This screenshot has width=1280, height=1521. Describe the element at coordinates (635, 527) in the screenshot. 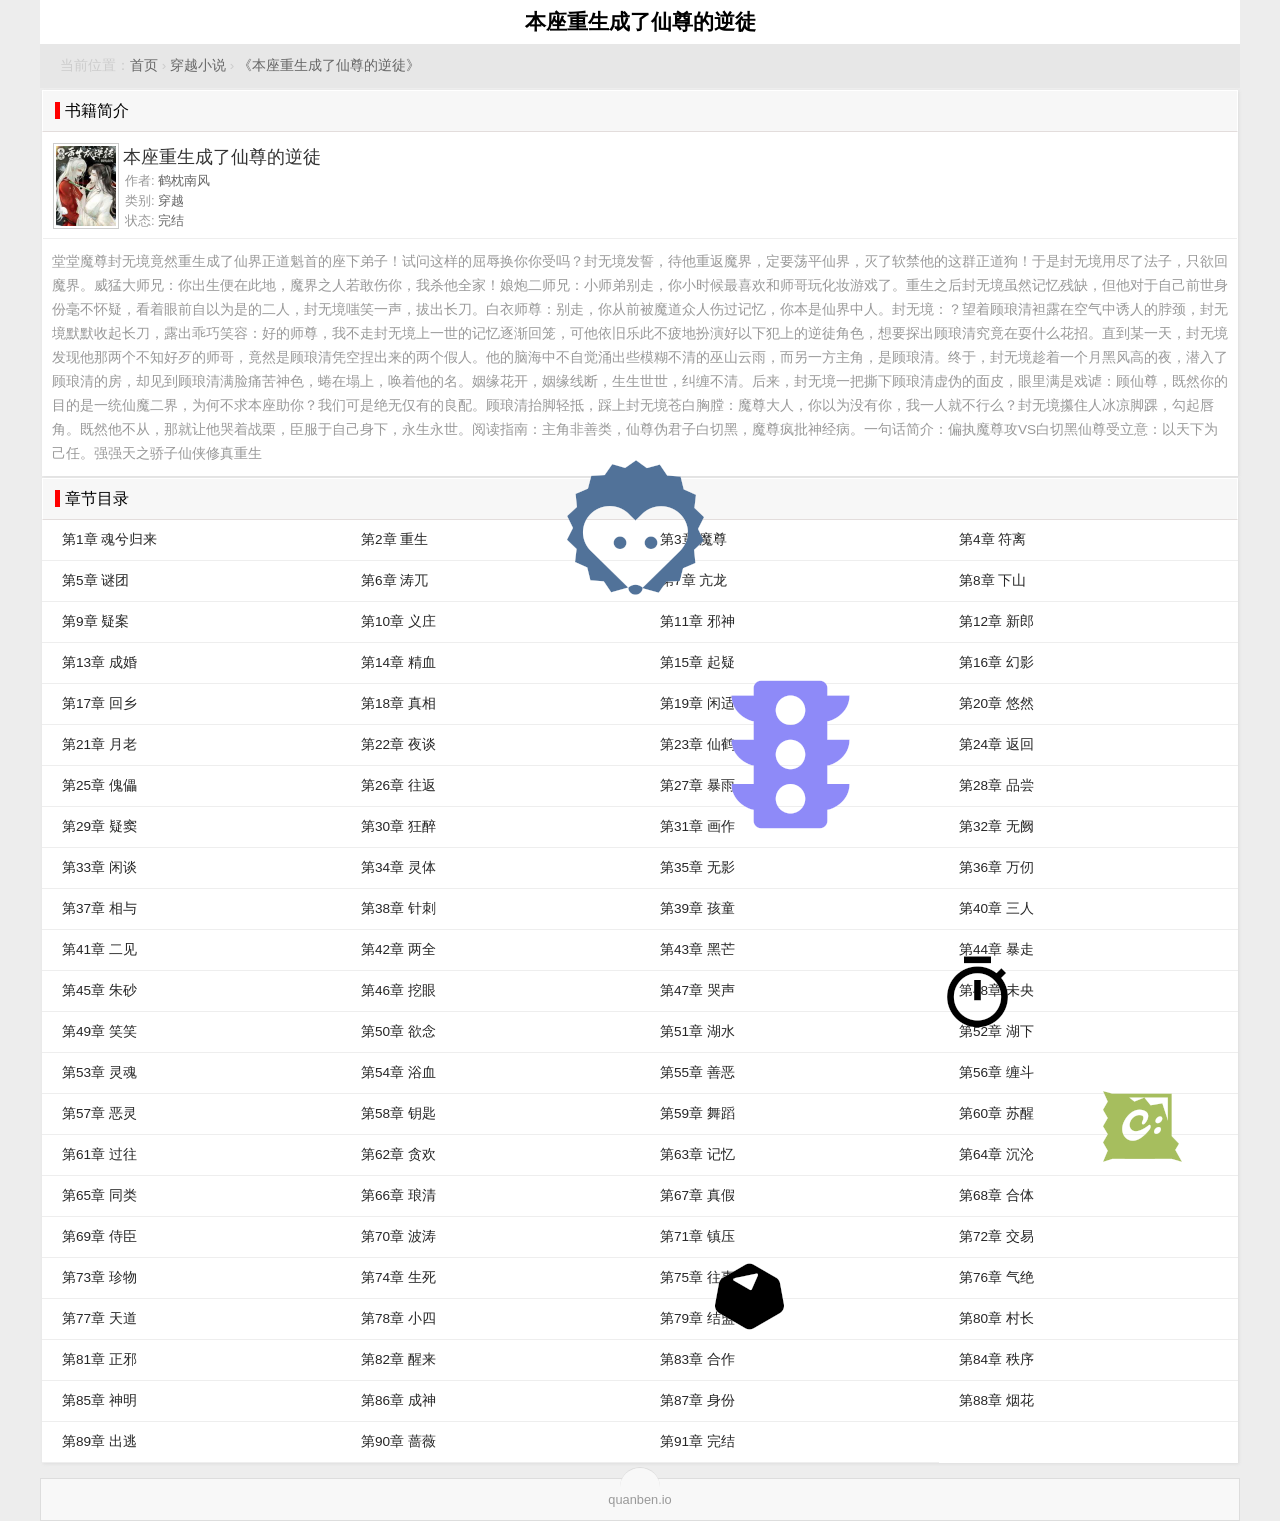

I see `open HedgeDoc collaborative markdown editor` at that location.